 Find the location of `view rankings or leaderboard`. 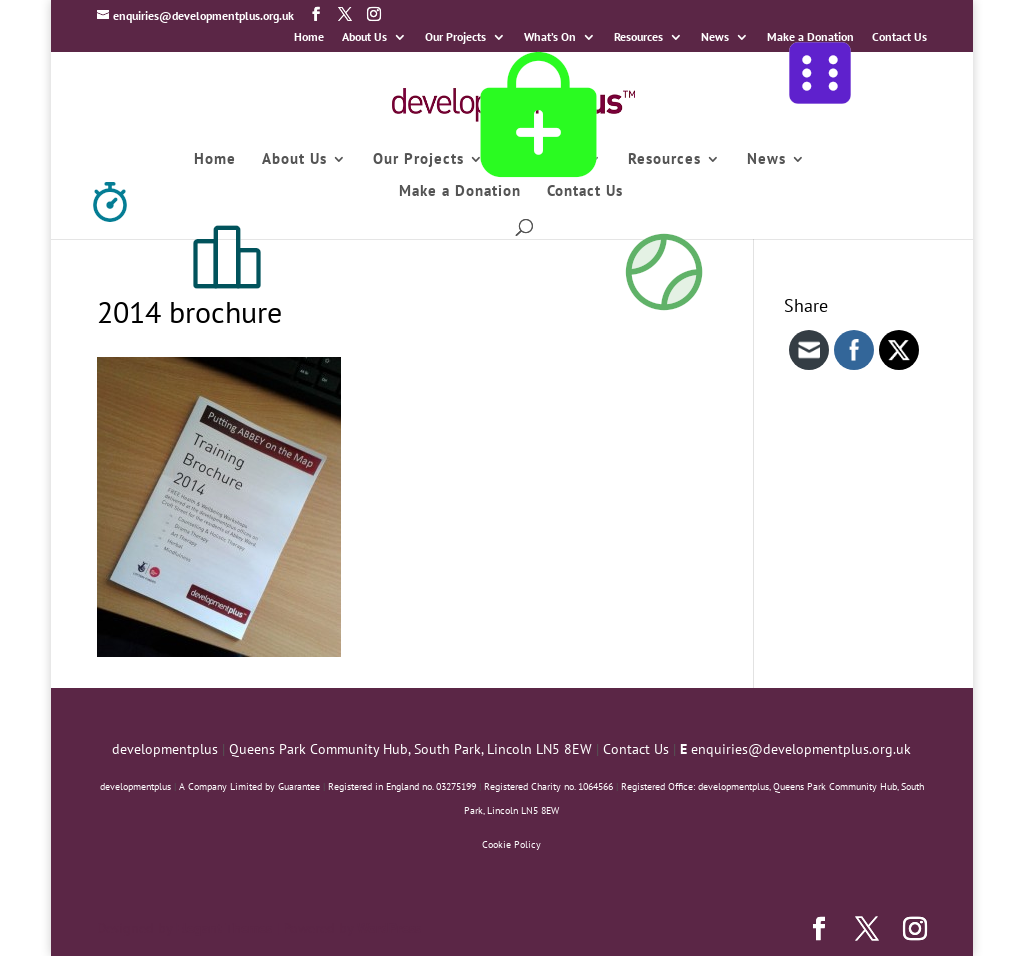

view rankings or leaderboard is located at coordinates (227, 257).